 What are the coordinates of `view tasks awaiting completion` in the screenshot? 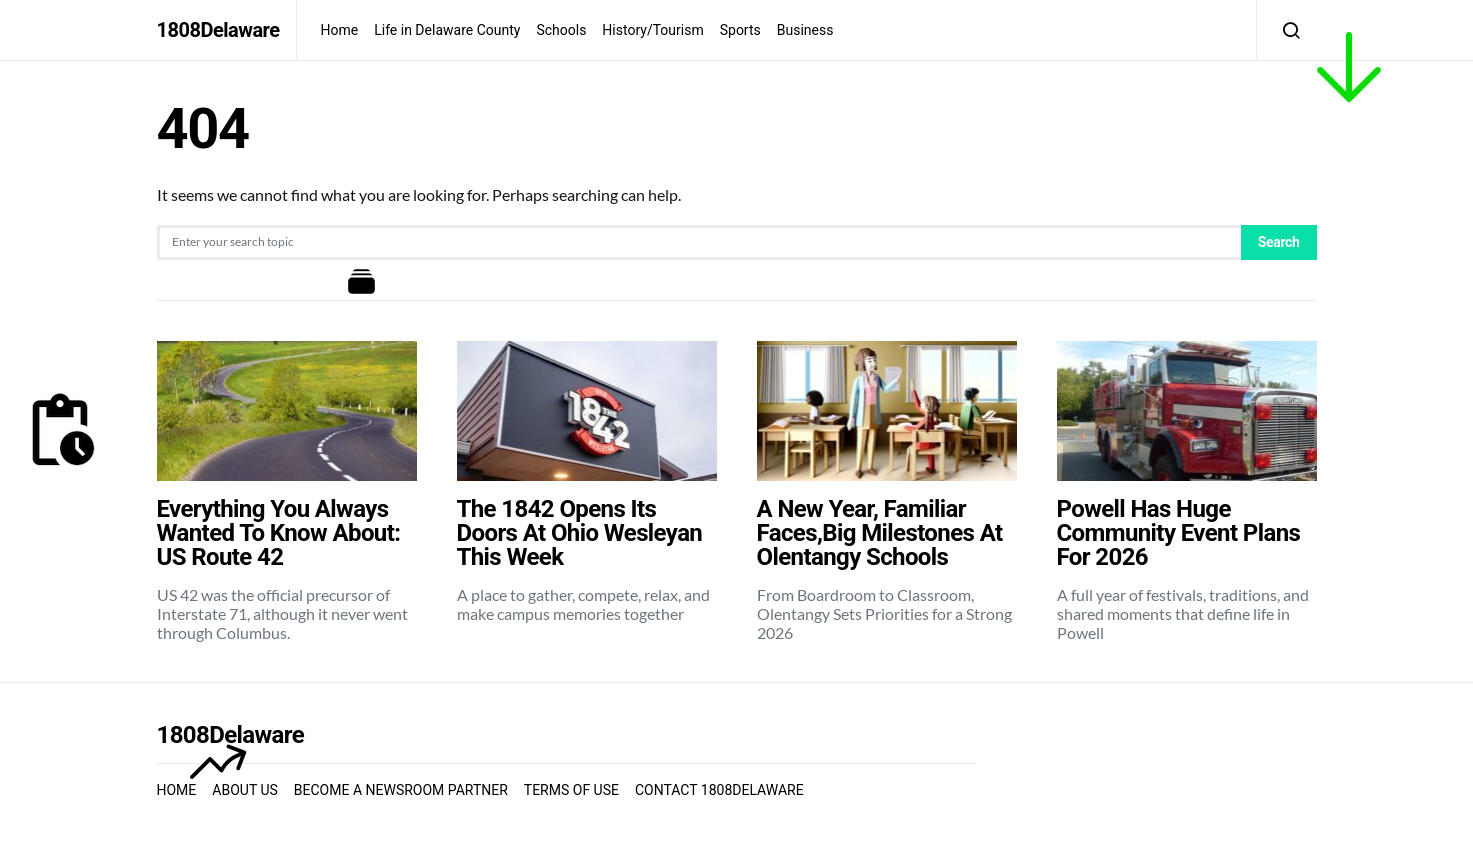 It's located at (60, 431).